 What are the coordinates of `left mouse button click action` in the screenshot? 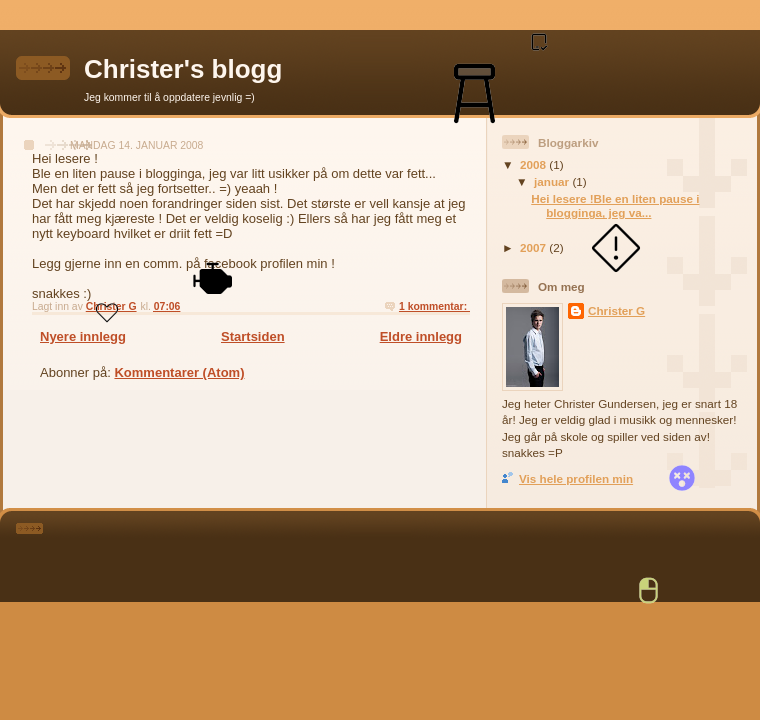 It's located at (648, 590).